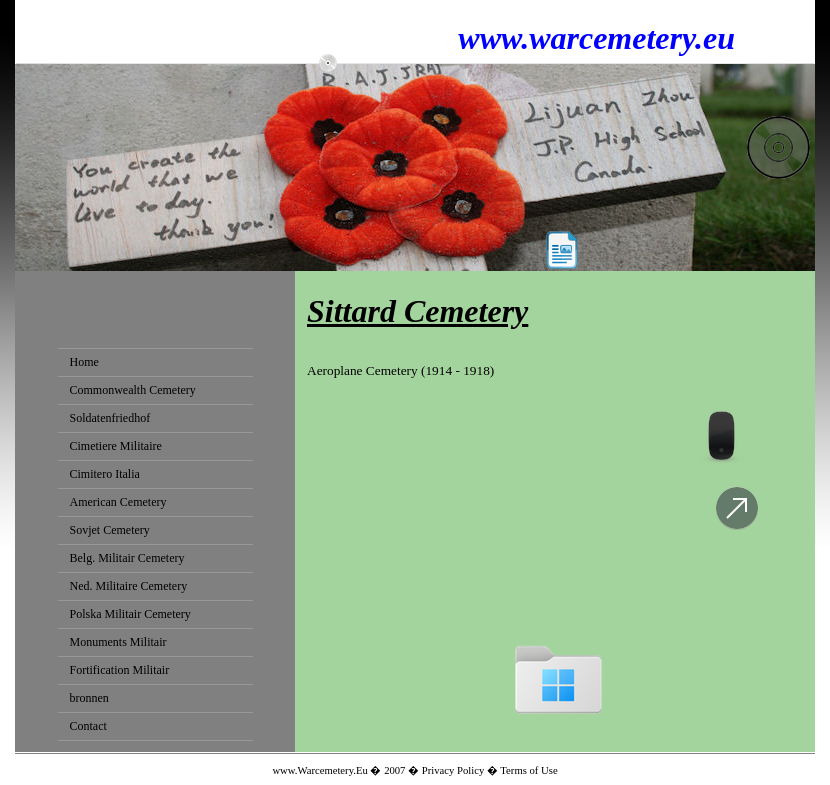 The width and height of the screenshot is (830, 785). Describe the element at coordinates (328, 63) in the screenshot. I see `access CD/DVD drive contents` at that location.